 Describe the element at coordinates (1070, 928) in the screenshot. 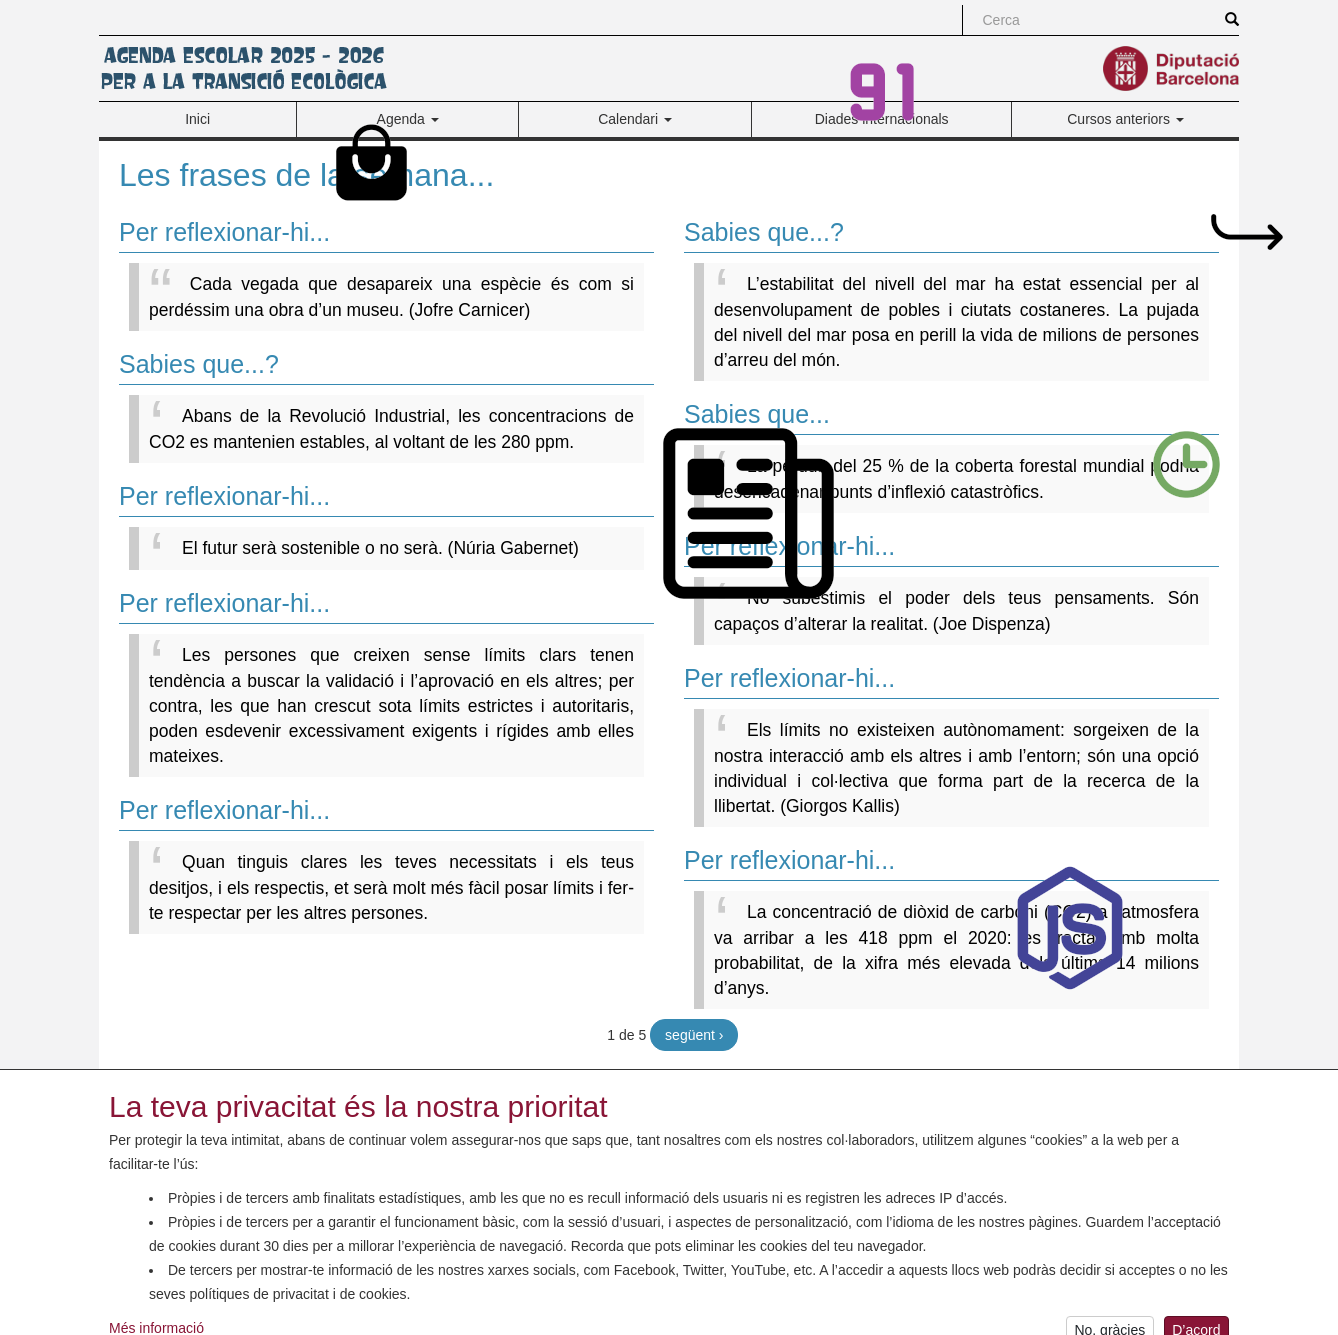

I see `Node.js runtime or server-side JavaScript indicator` at that location.